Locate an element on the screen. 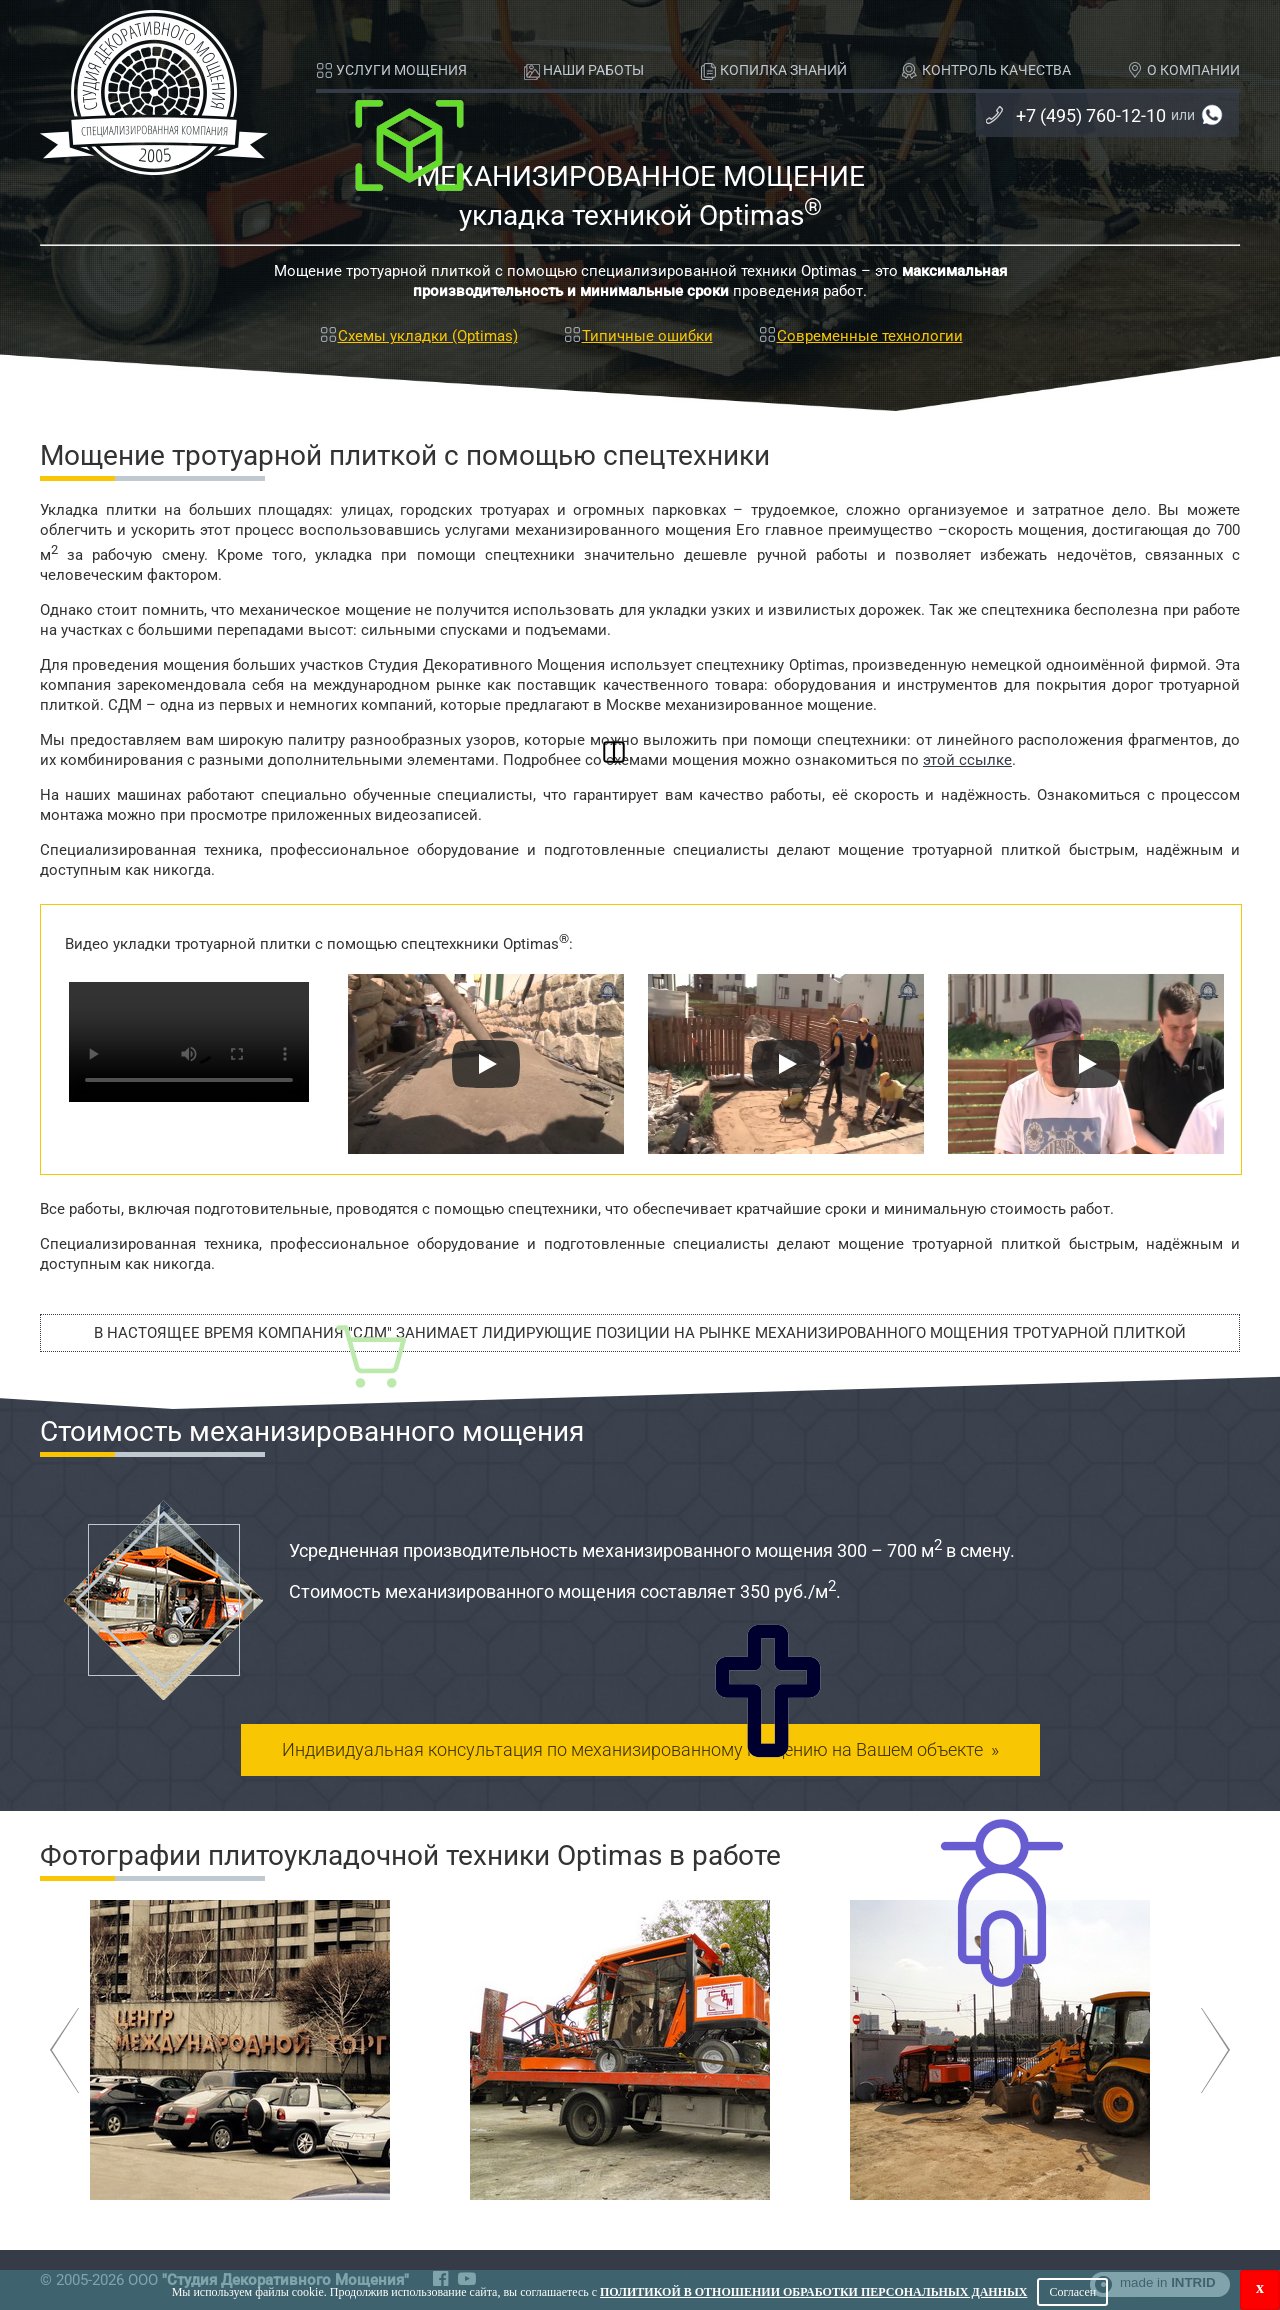 The width and height of the screenshot is (1280, 2310). view your shopping cart is located at coordinates (372, 1356).